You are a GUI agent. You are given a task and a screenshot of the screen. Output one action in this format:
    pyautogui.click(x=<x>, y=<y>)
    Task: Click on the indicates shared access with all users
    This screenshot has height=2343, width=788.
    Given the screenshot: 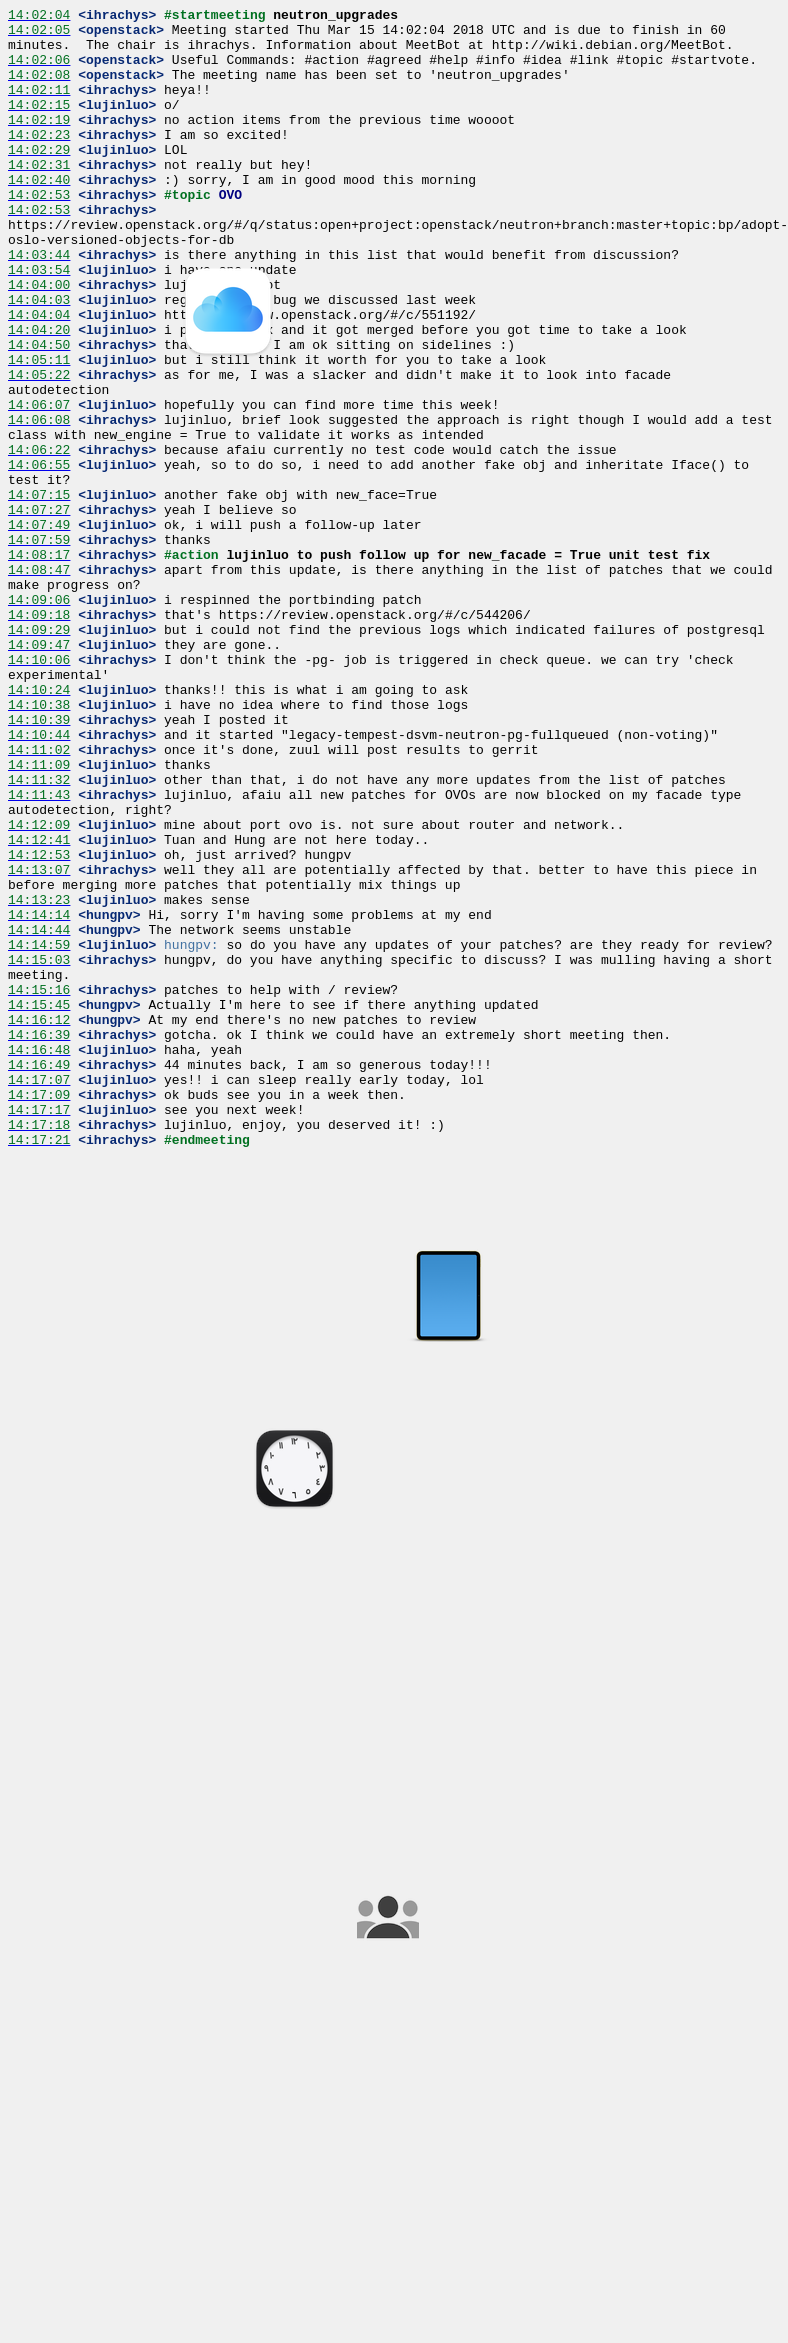 What is the action you would take?
    pyautogui.click(x=388, y=1911)
    